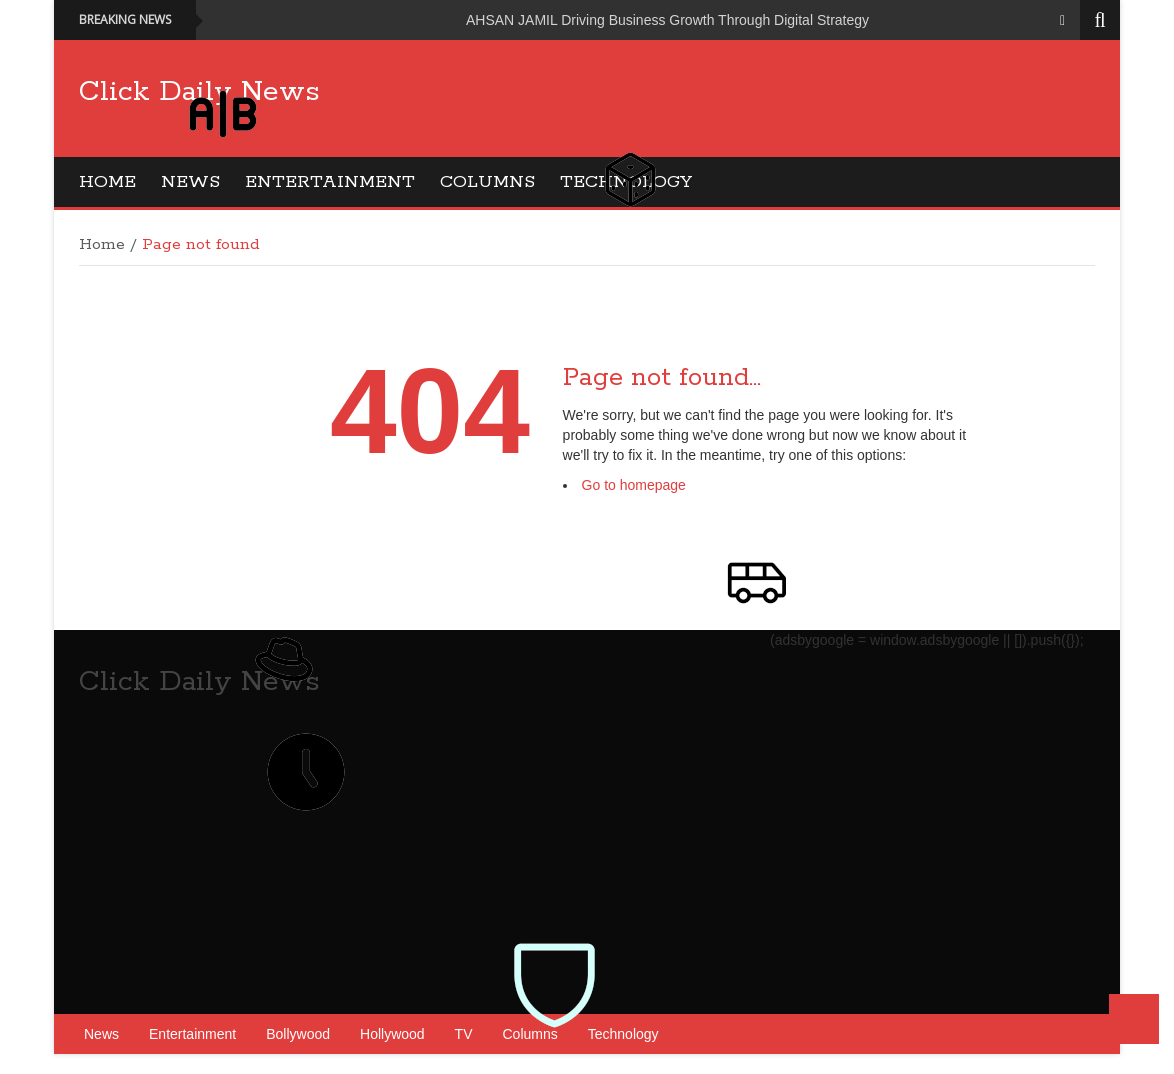 This screenshot has width=1174, height=1074. I want to click on Red Hat brand logo, so click(284, 658).